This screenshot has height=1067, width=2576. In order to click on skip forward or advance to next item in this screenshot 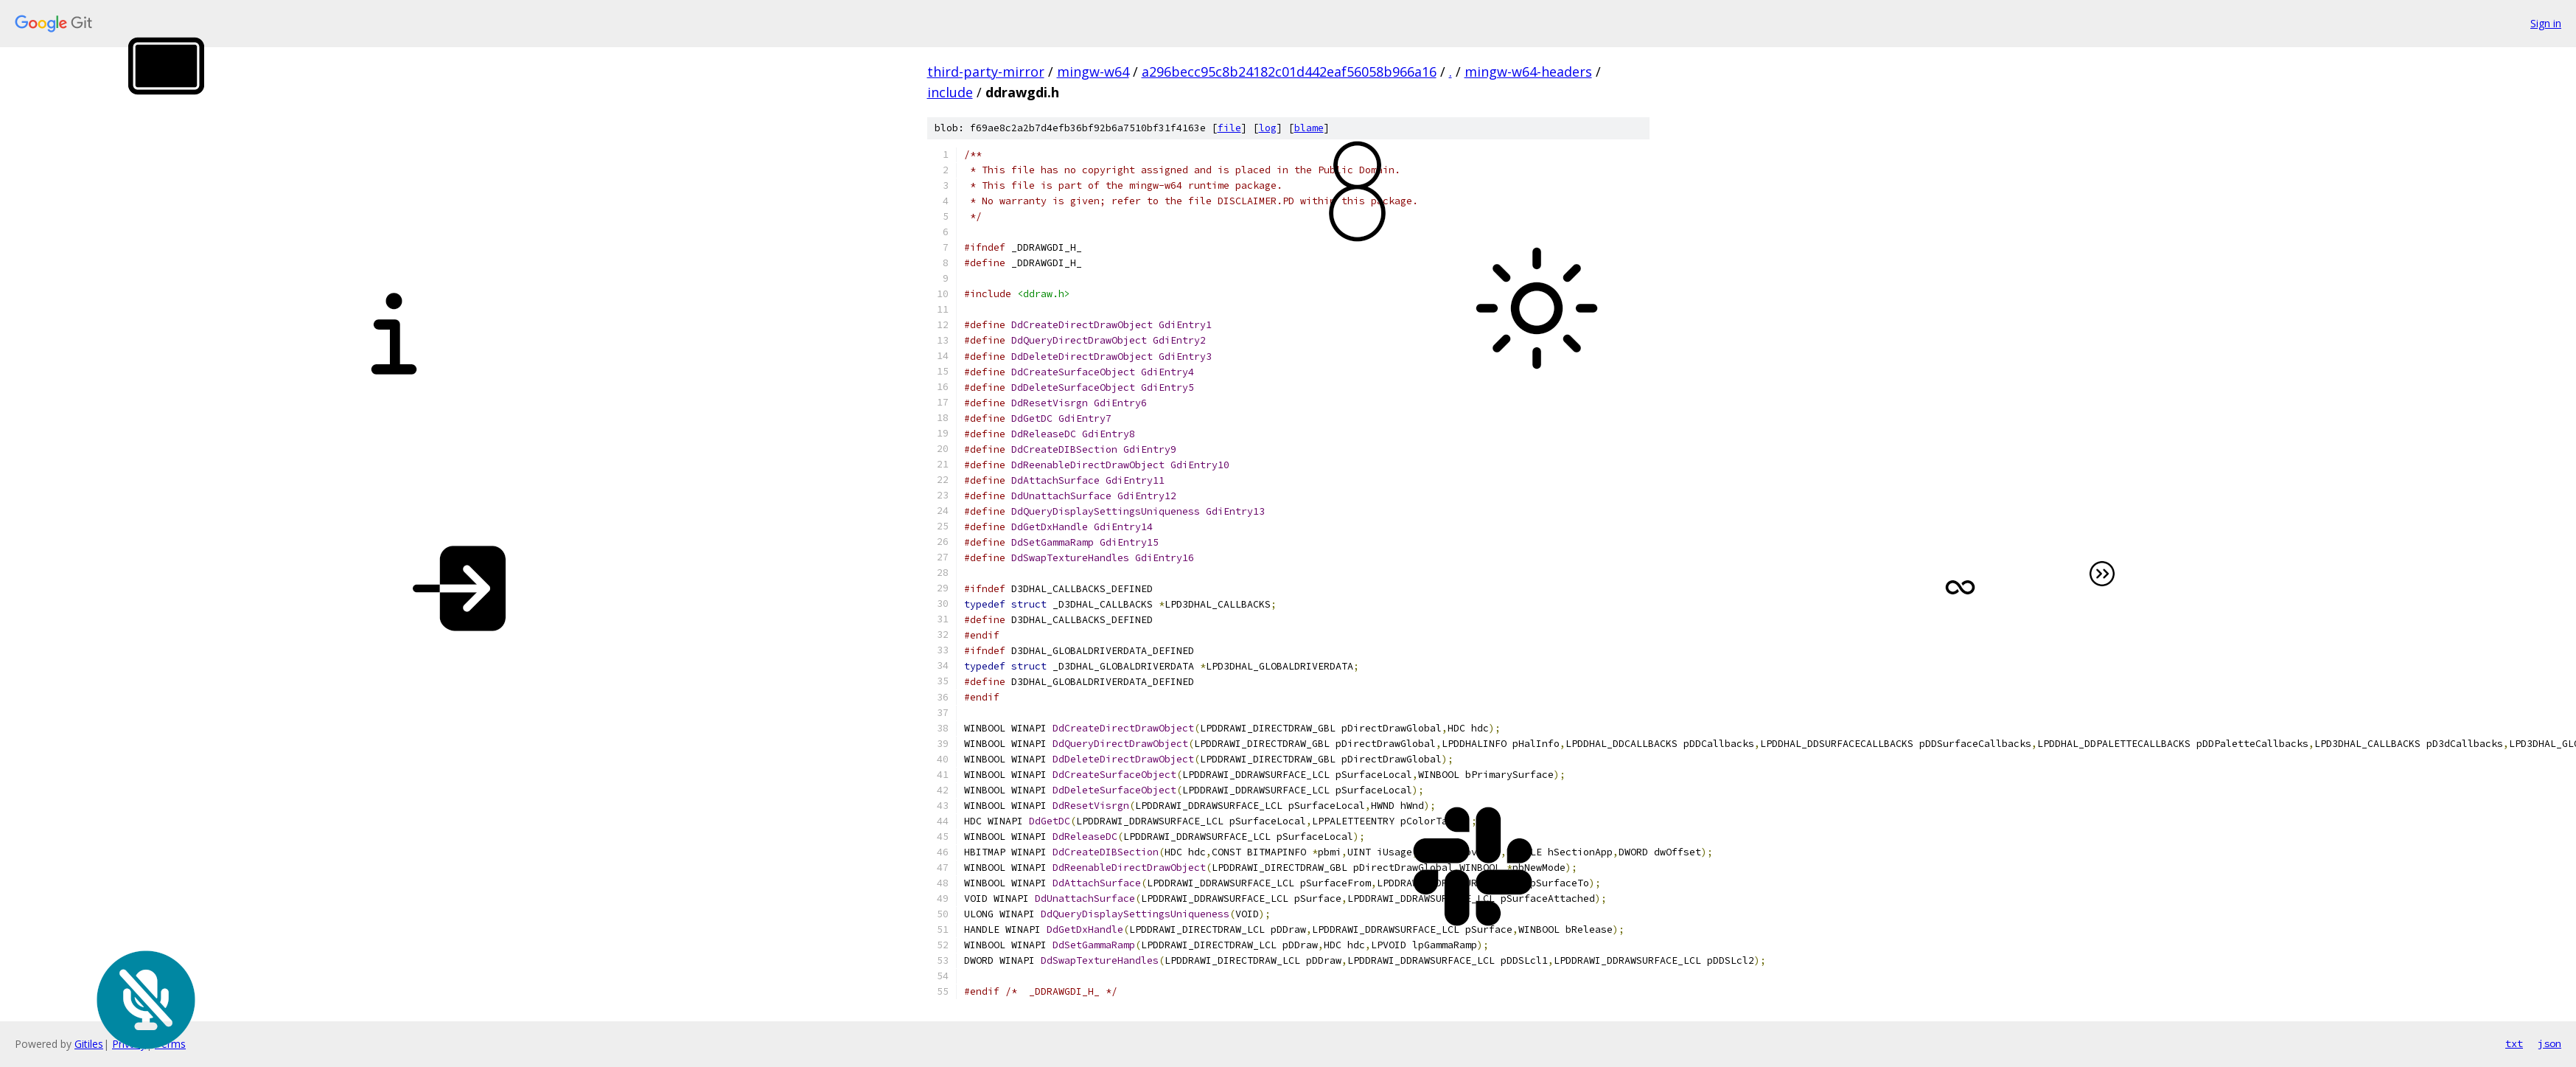, I will do `click(2102, 574)`.